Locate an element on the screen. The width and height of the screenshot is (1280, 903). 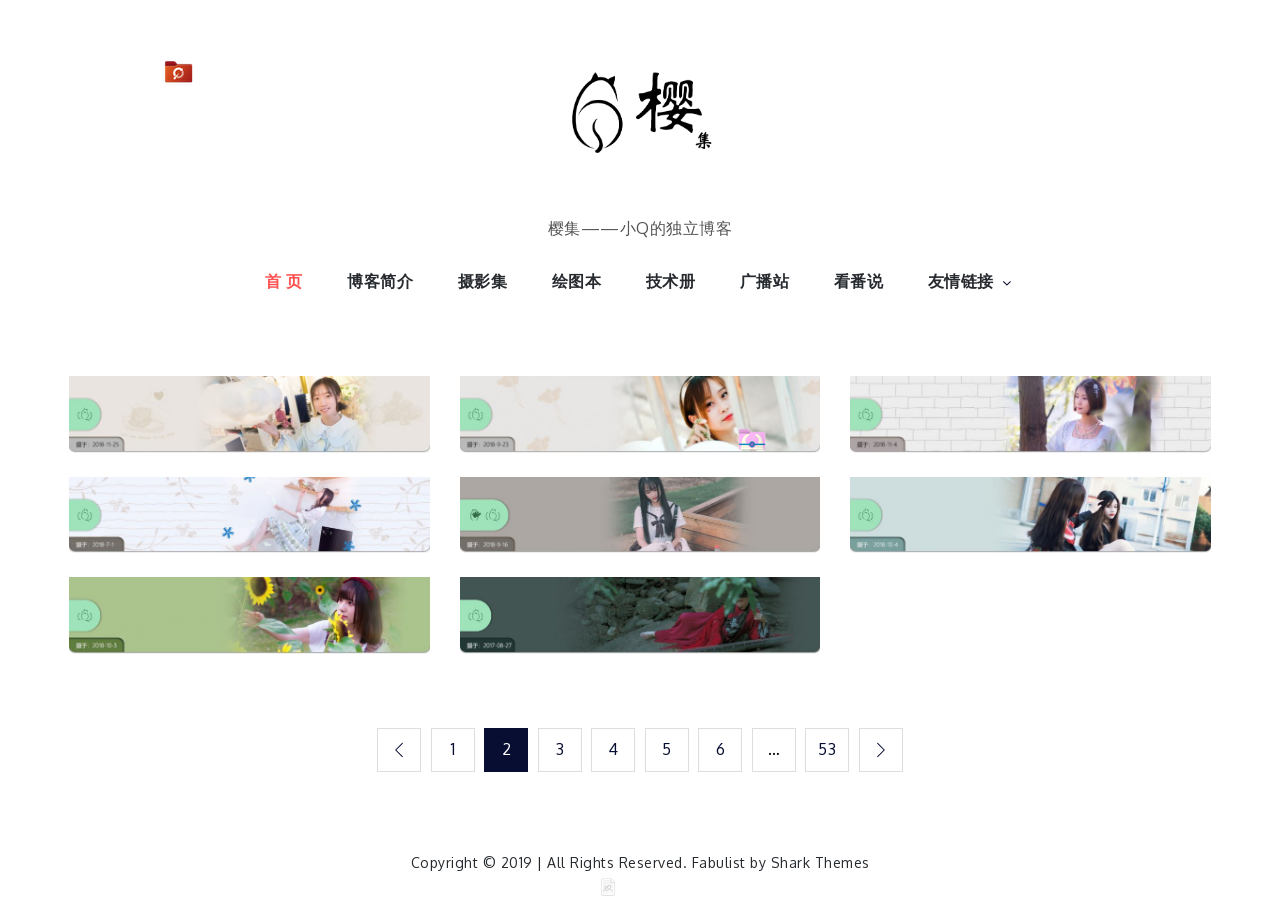
open folder containing pokémon heal ball items or games is located at coordinates (752, 440).